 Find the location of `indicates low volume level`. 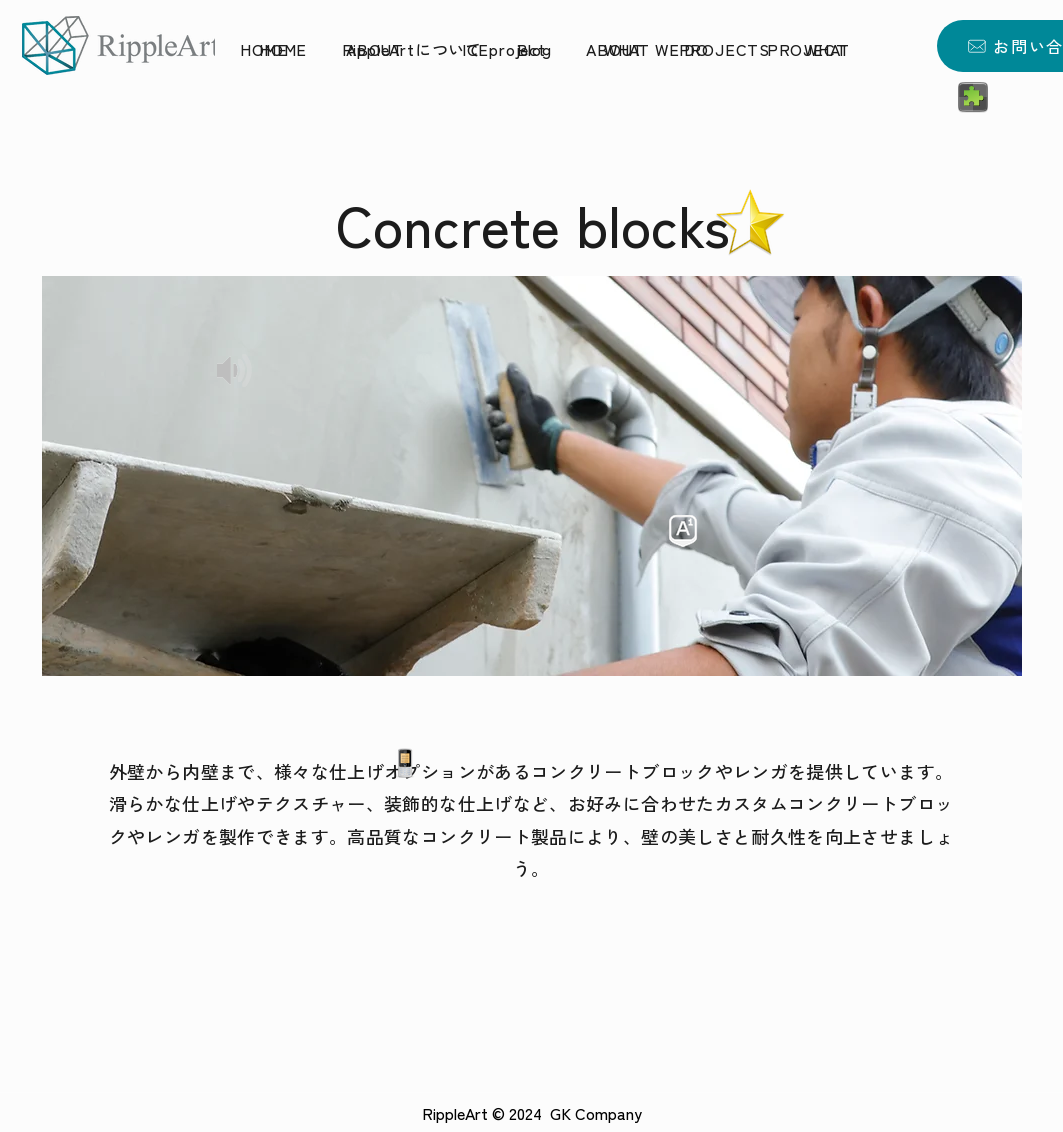

indicates low volume level is located at coordinates (235, 370).